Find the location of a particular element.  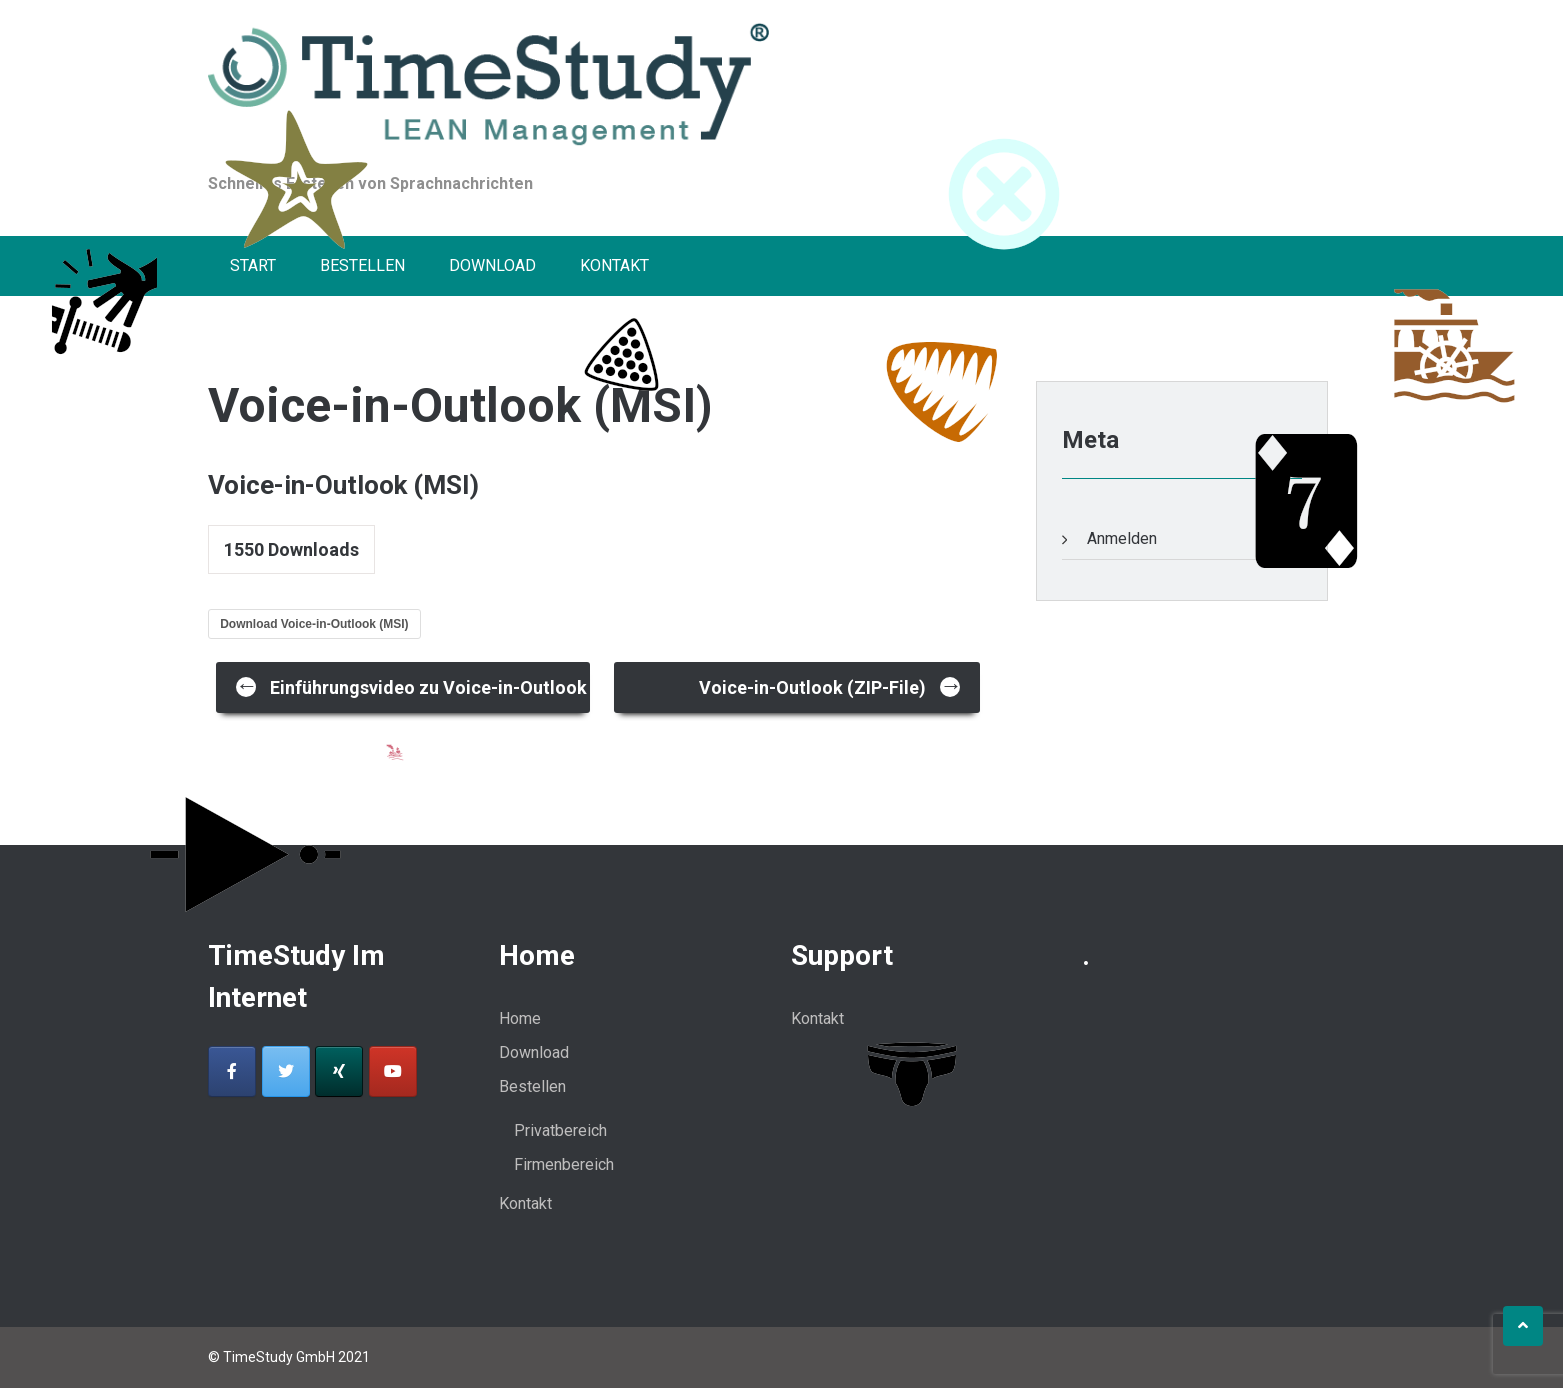

browse underwear or intimate apparel category is located at coordinates (912, 1068).